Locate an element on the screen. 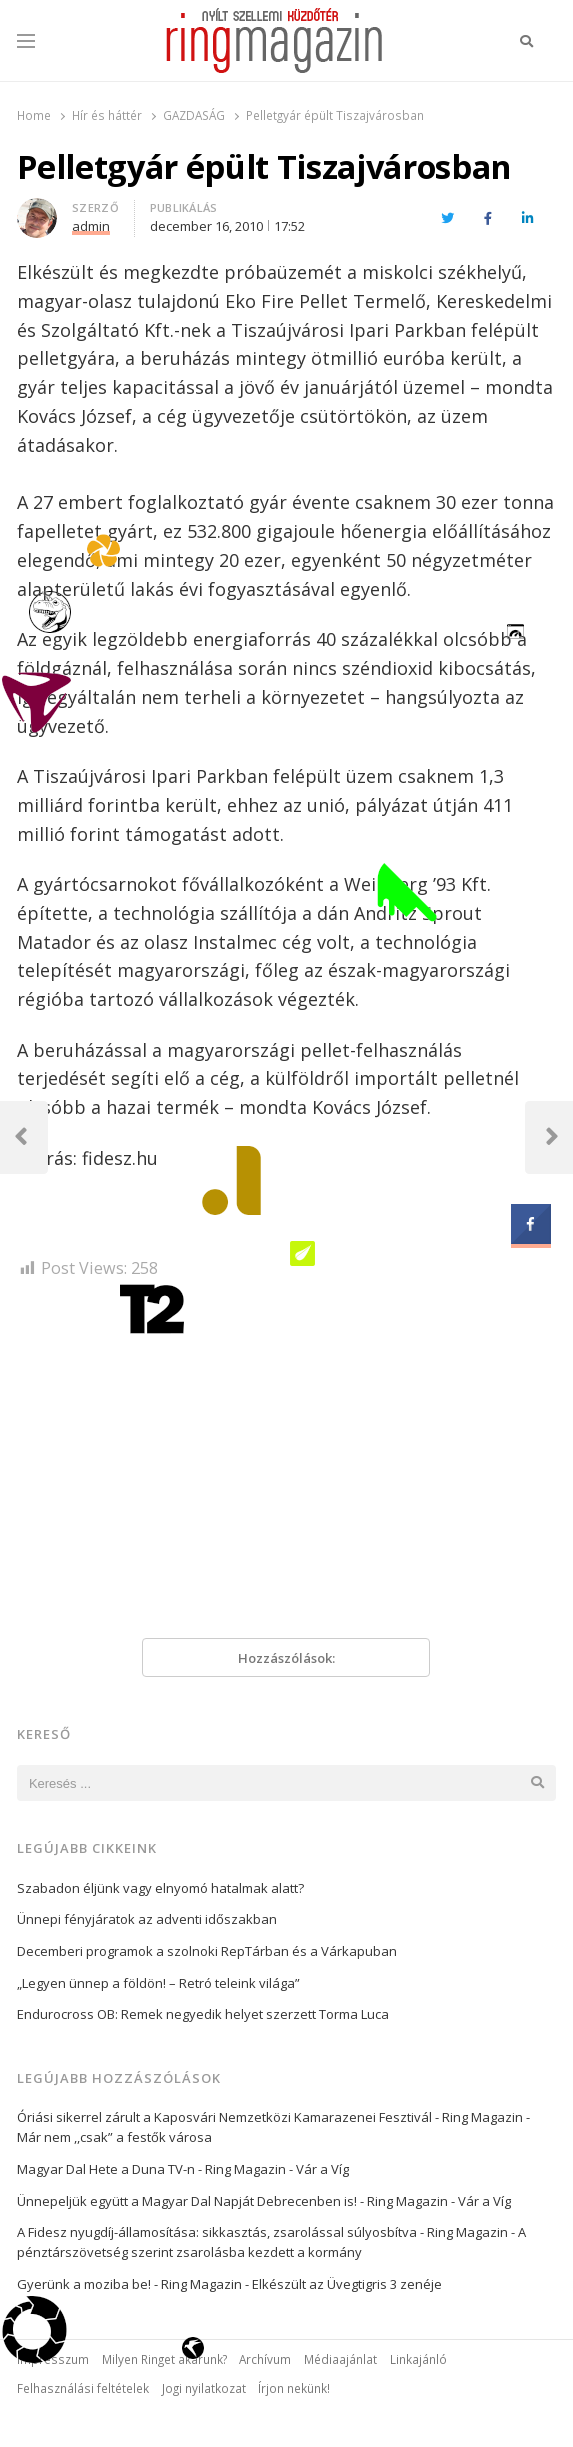 This screenshot has width=573, height=2447. visit dunked portfolio website is located at coordinates (231, 1180).